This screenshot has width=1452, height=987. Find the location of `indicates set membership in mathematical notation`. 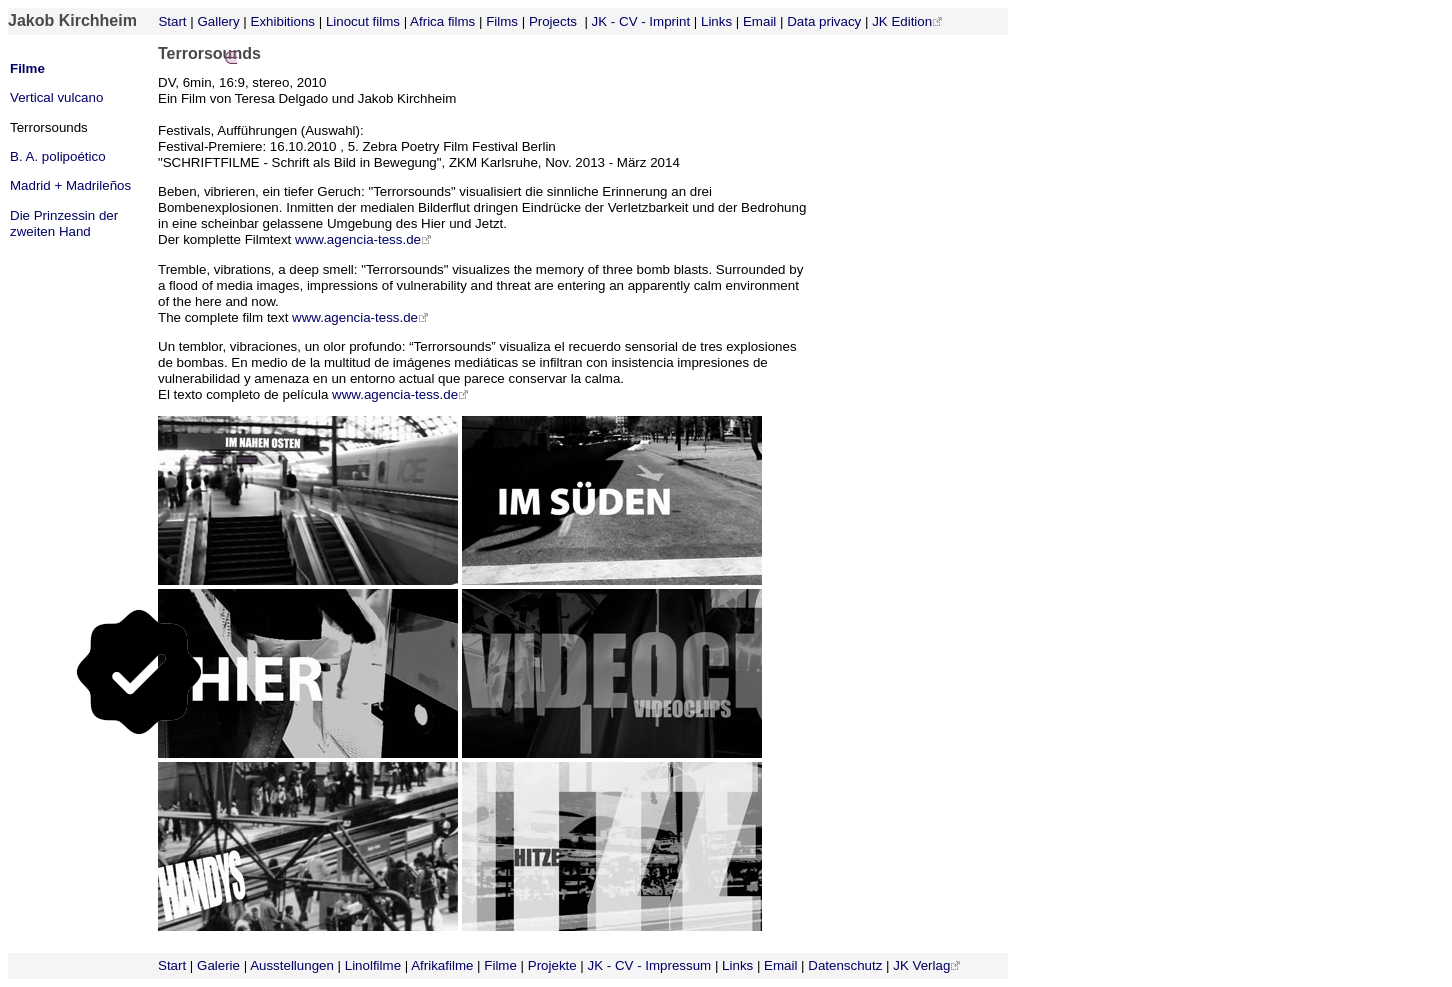

indicates set membership in mathematical notation is located at coordinates (231, 57).